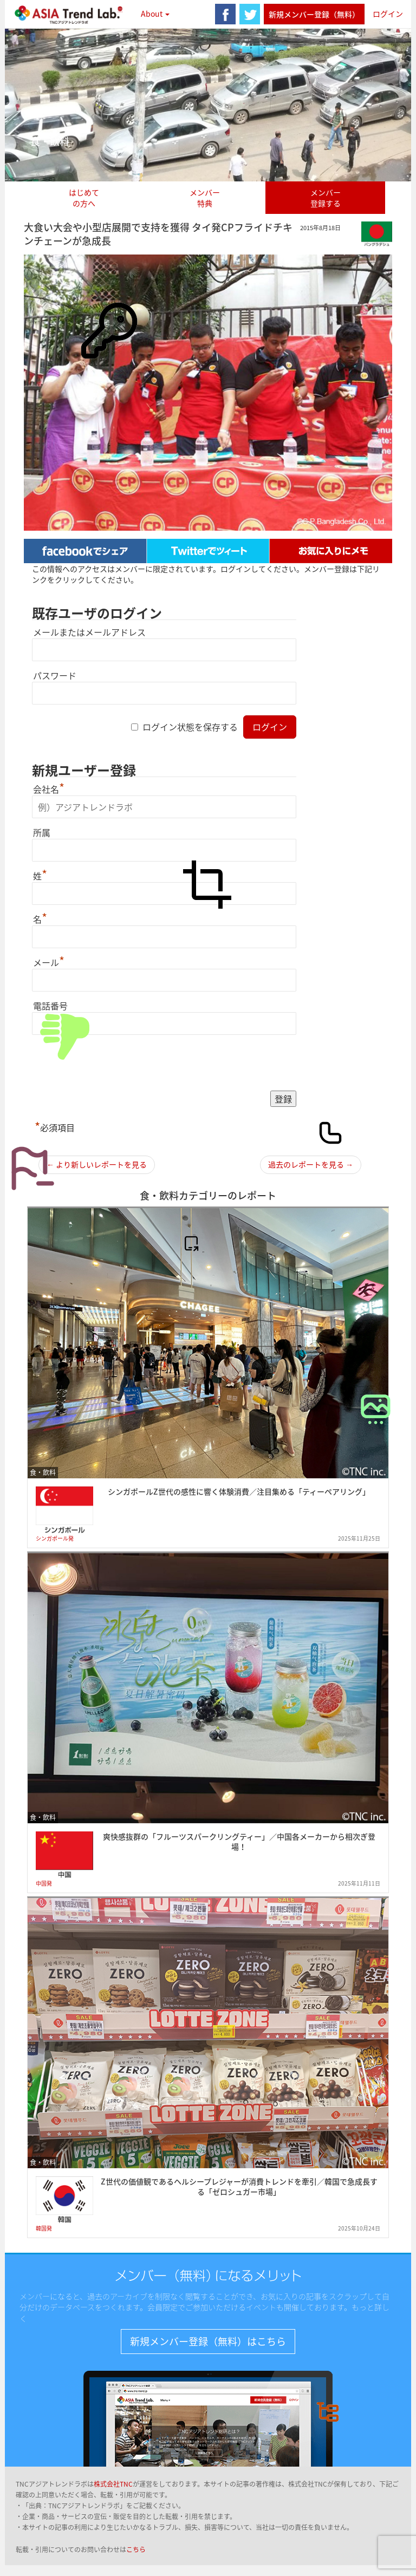 This screenshot has width=416, height=2576. What do you see at coordinates (375, 1409) in the screenshot?
I see `start a photo slideshow` at bounding box center [375, 1409].